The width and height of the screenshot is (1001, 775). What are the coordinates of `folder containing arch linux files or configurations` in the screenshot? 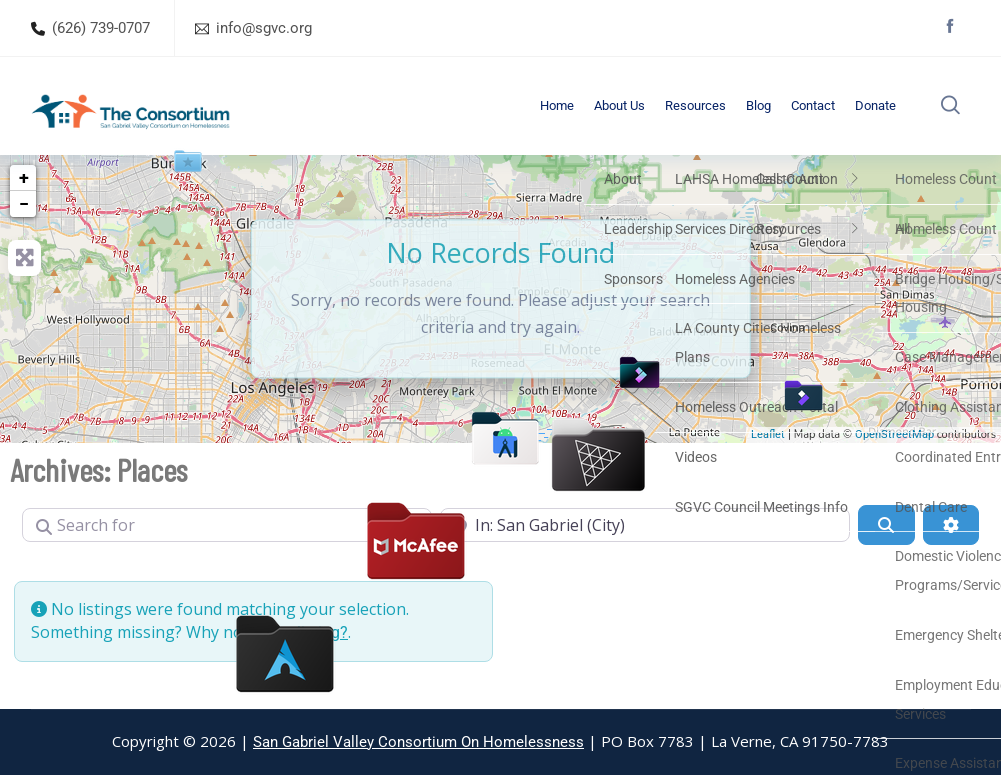 It's located at (284, 656).